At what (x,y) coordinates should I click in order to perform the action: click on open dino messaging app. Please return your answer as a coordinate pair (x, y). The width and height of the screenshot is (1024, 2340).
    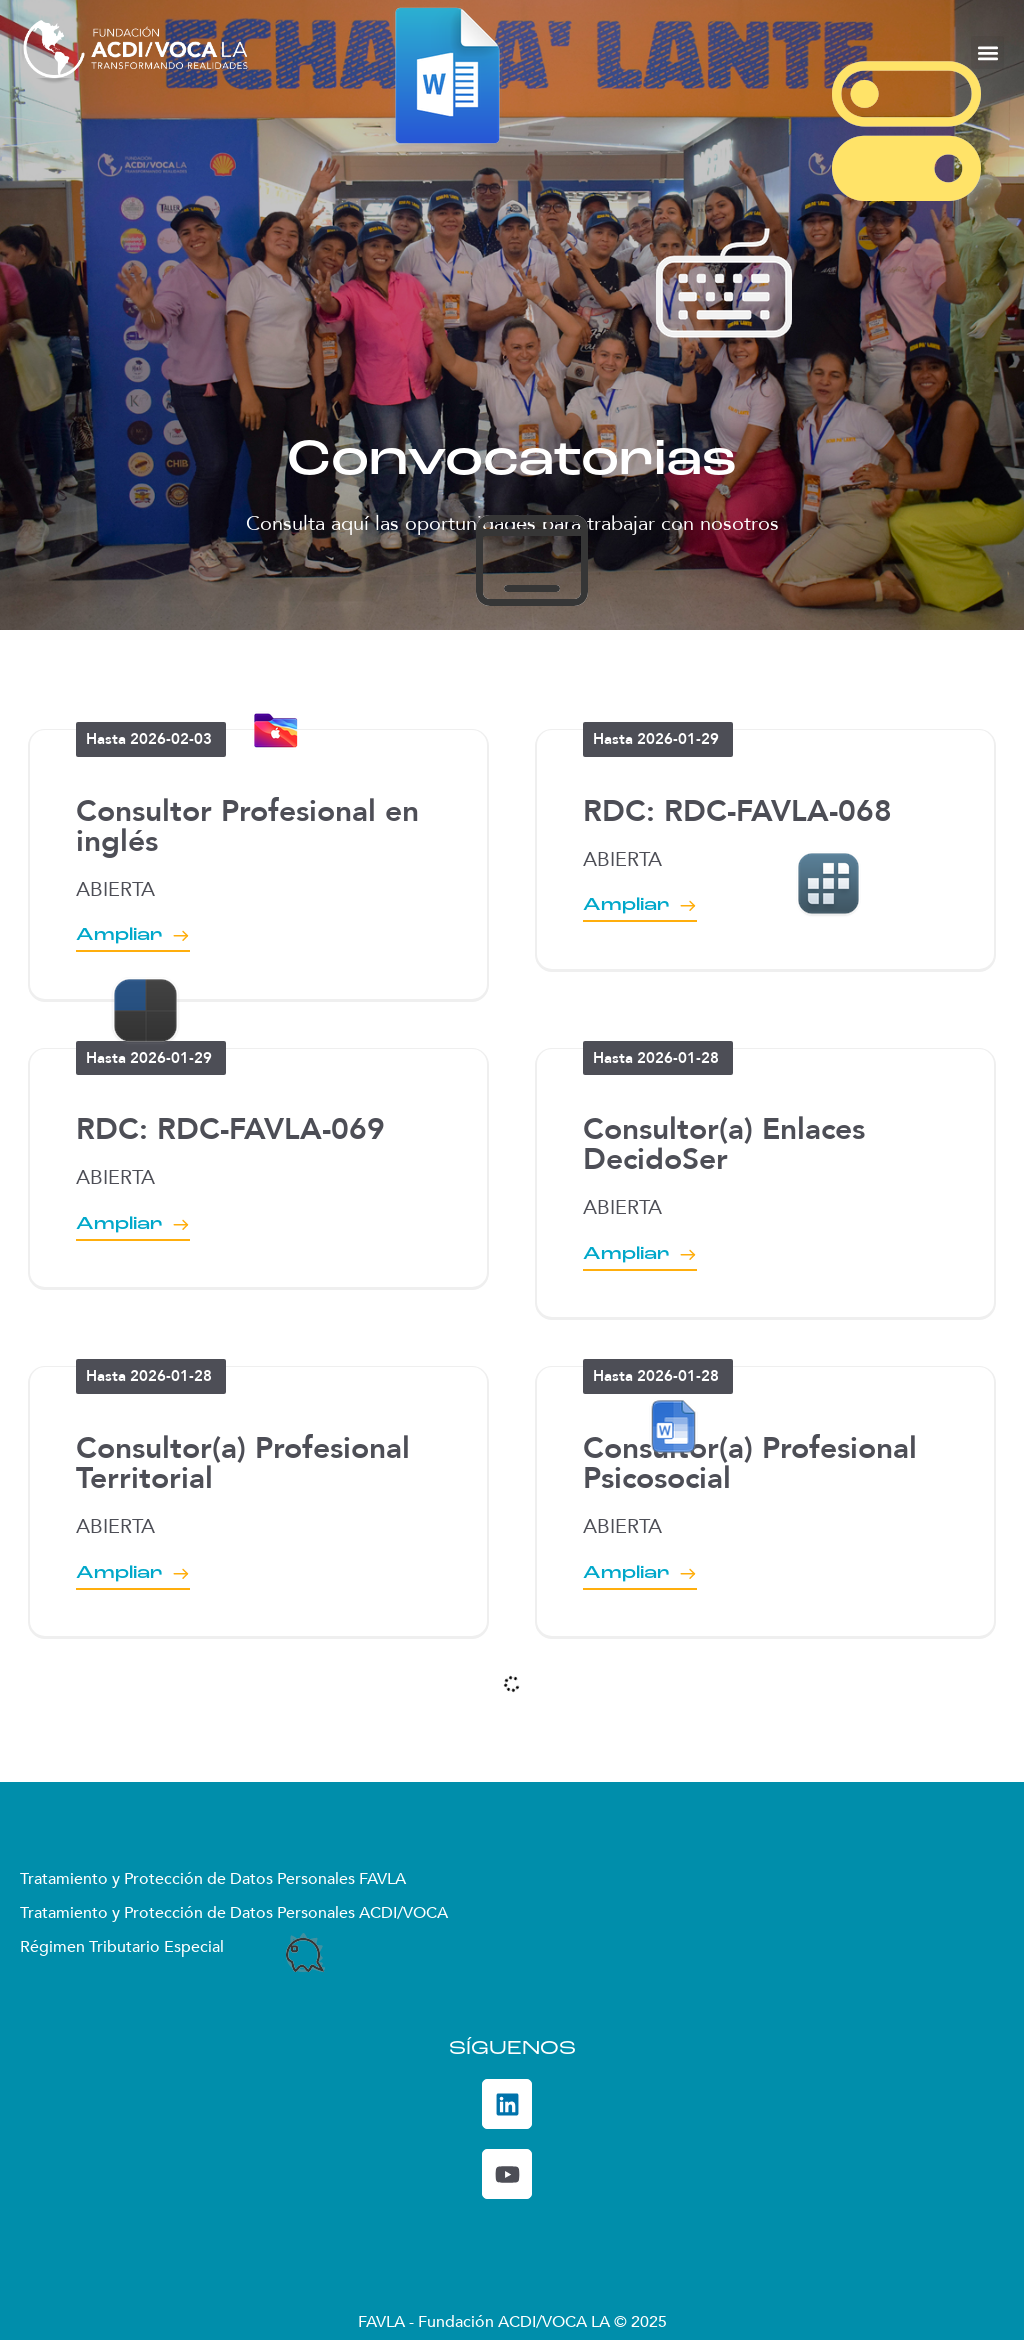
    Looking at the image, I should click on (305, 1952).